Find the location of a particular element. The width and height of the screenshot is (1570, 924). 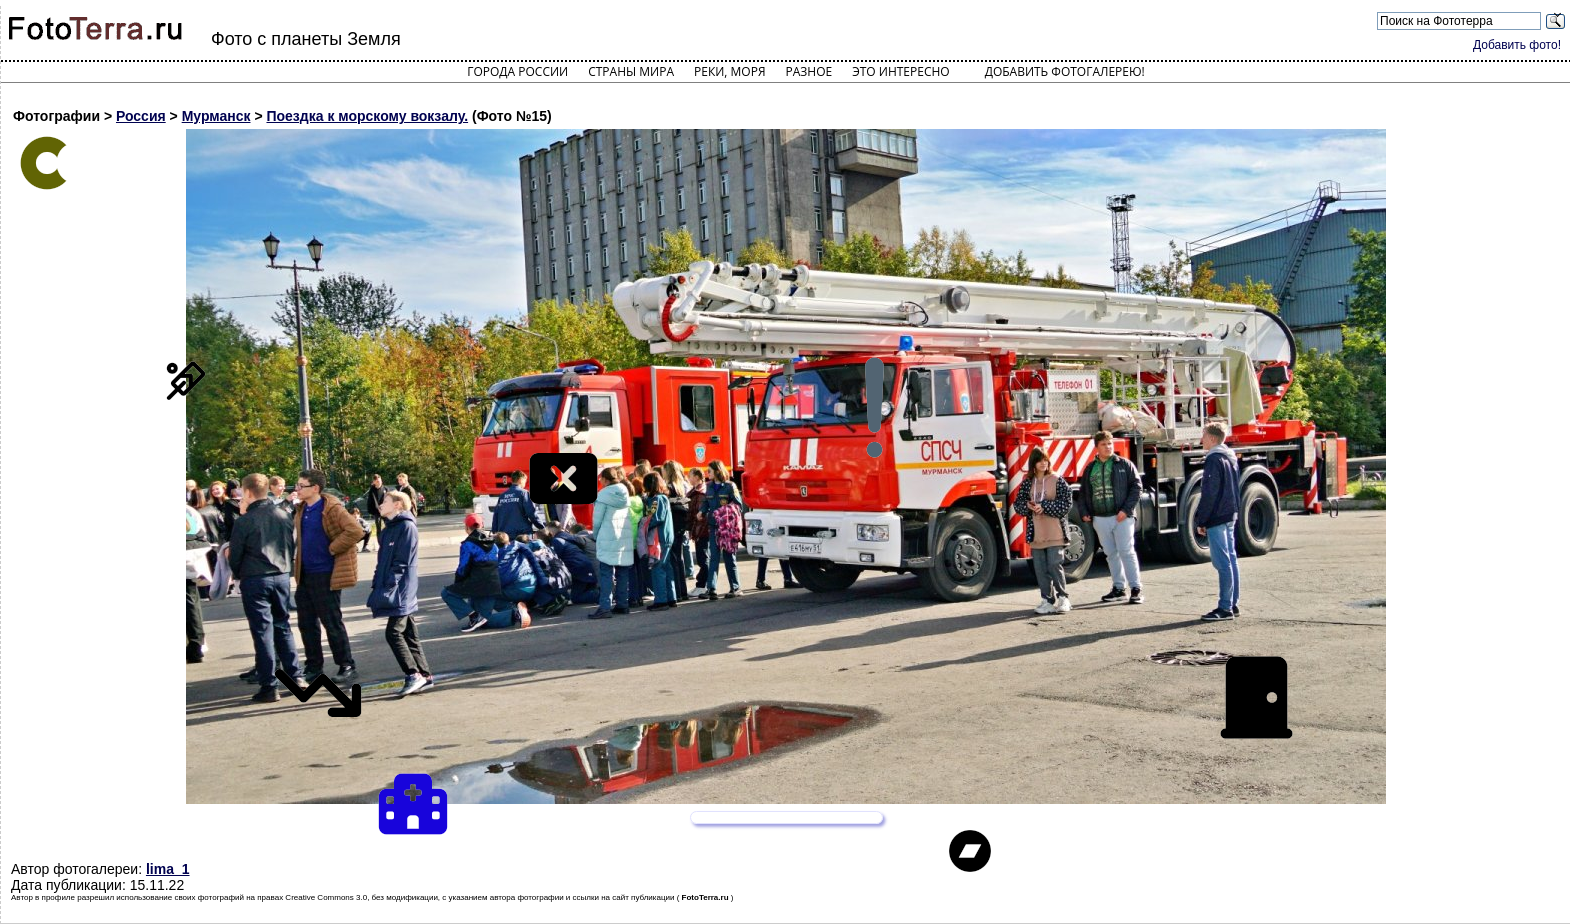

indicates a warning or alert requiring attention is located at coordinates (874, 407).